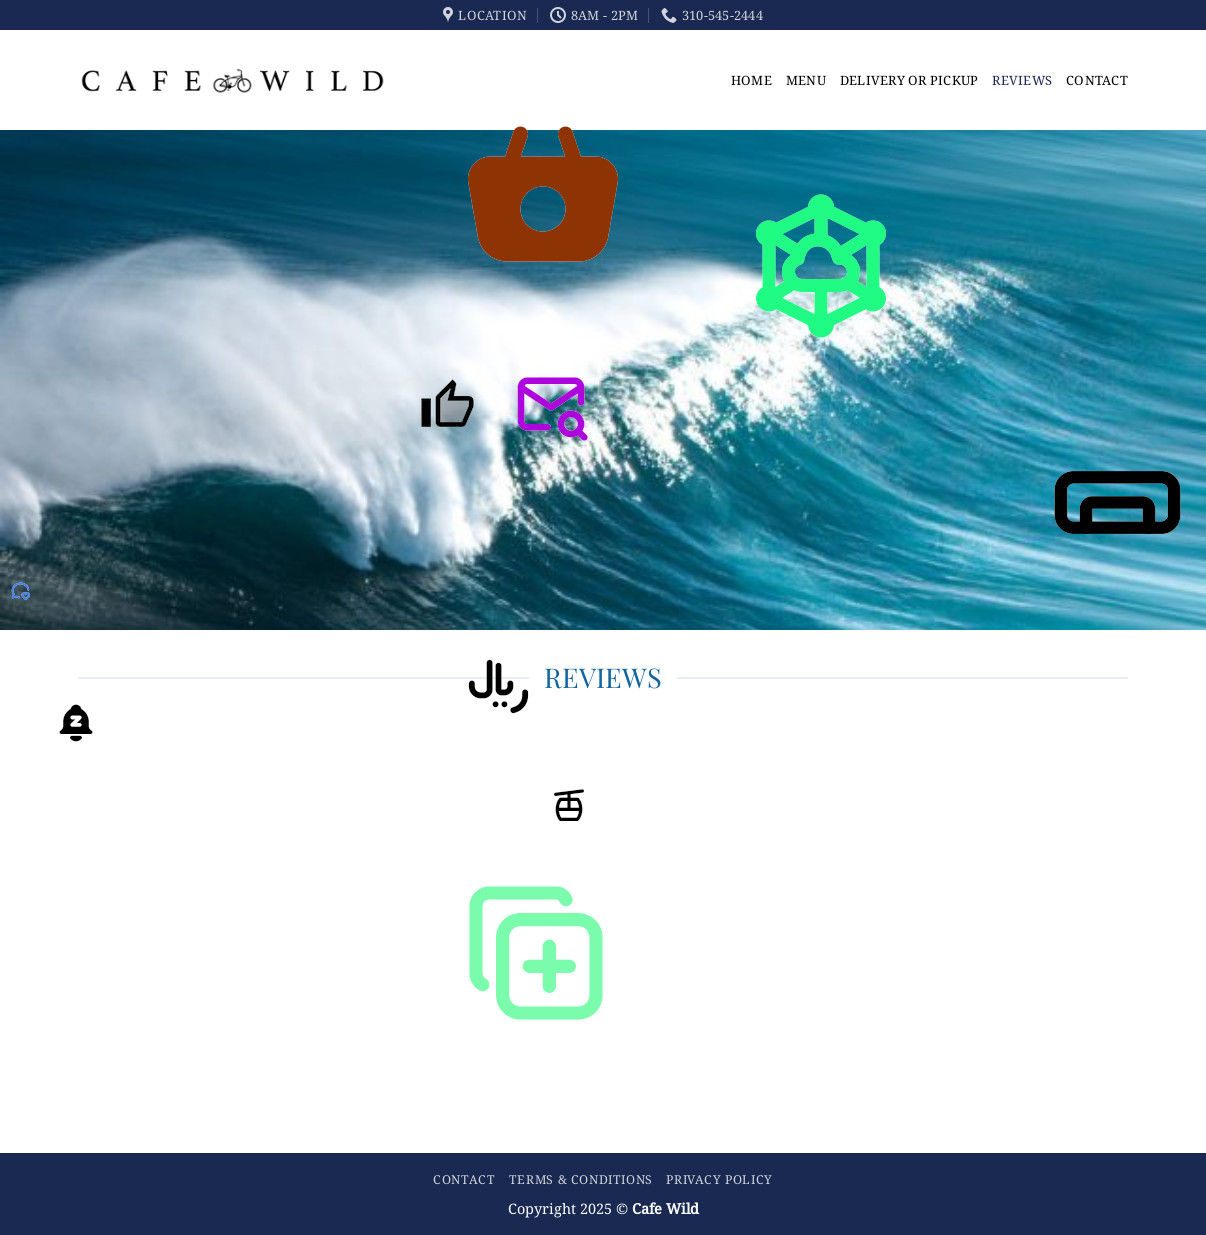 This screenshot has width=1206, height=1235. What do you see at coordinates (76, 723) in the screenshot?
I see `mute notifications or enable do not disturb mode` at bounding box center [76, 723].